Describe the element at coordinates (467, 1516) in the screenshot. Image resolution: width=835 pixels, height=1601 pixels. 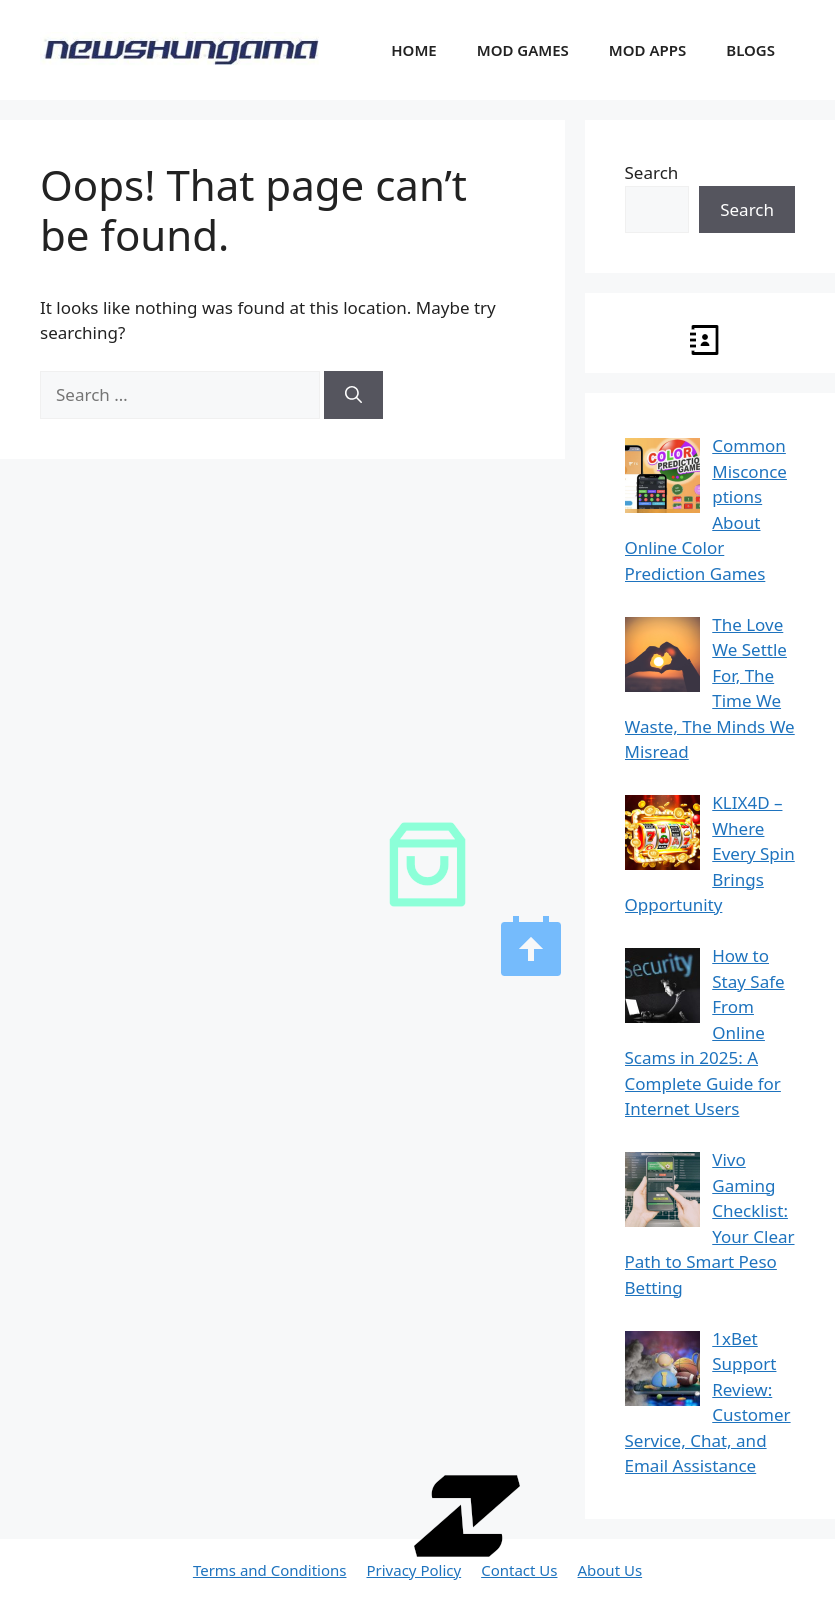
I see `zincsearch logo` at that location.